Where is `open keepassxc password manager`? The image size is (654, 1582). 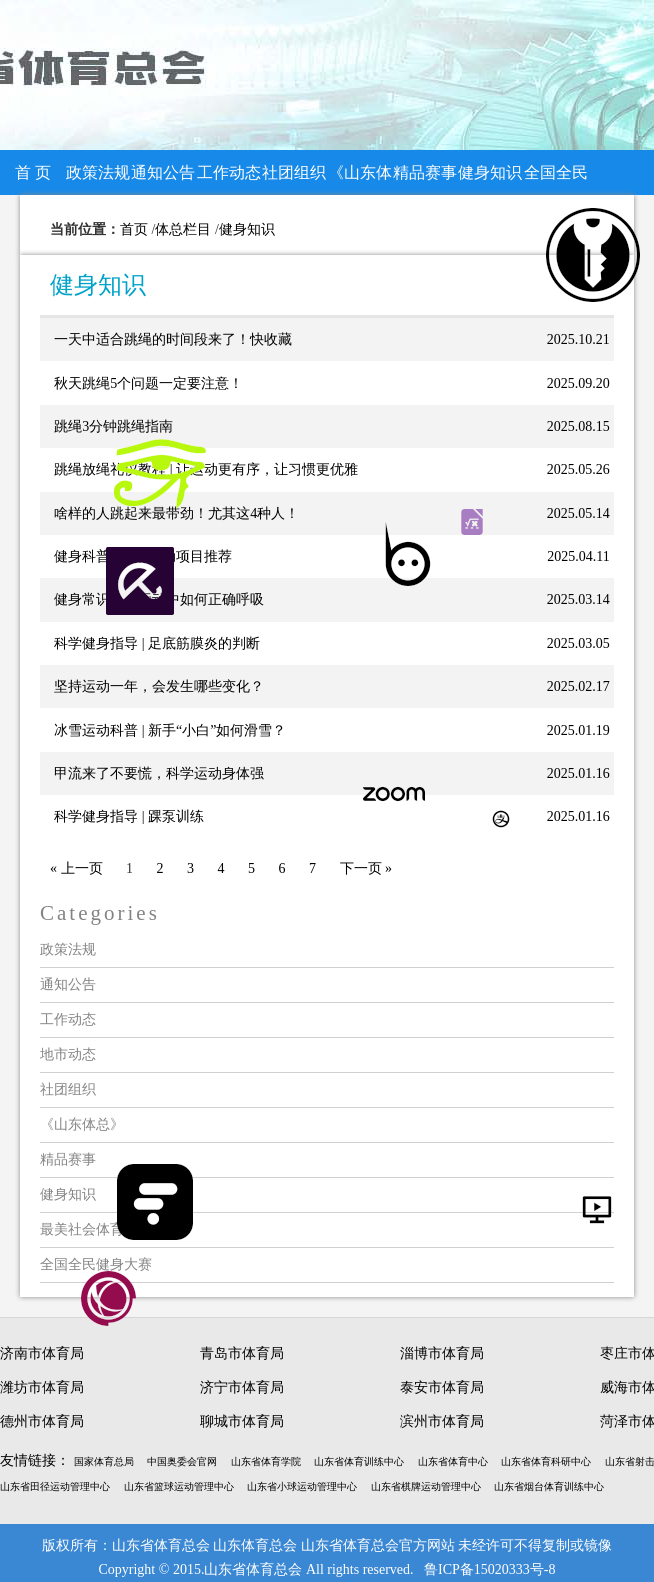
open keepassxc password manager is located at coordinates (593, 255).